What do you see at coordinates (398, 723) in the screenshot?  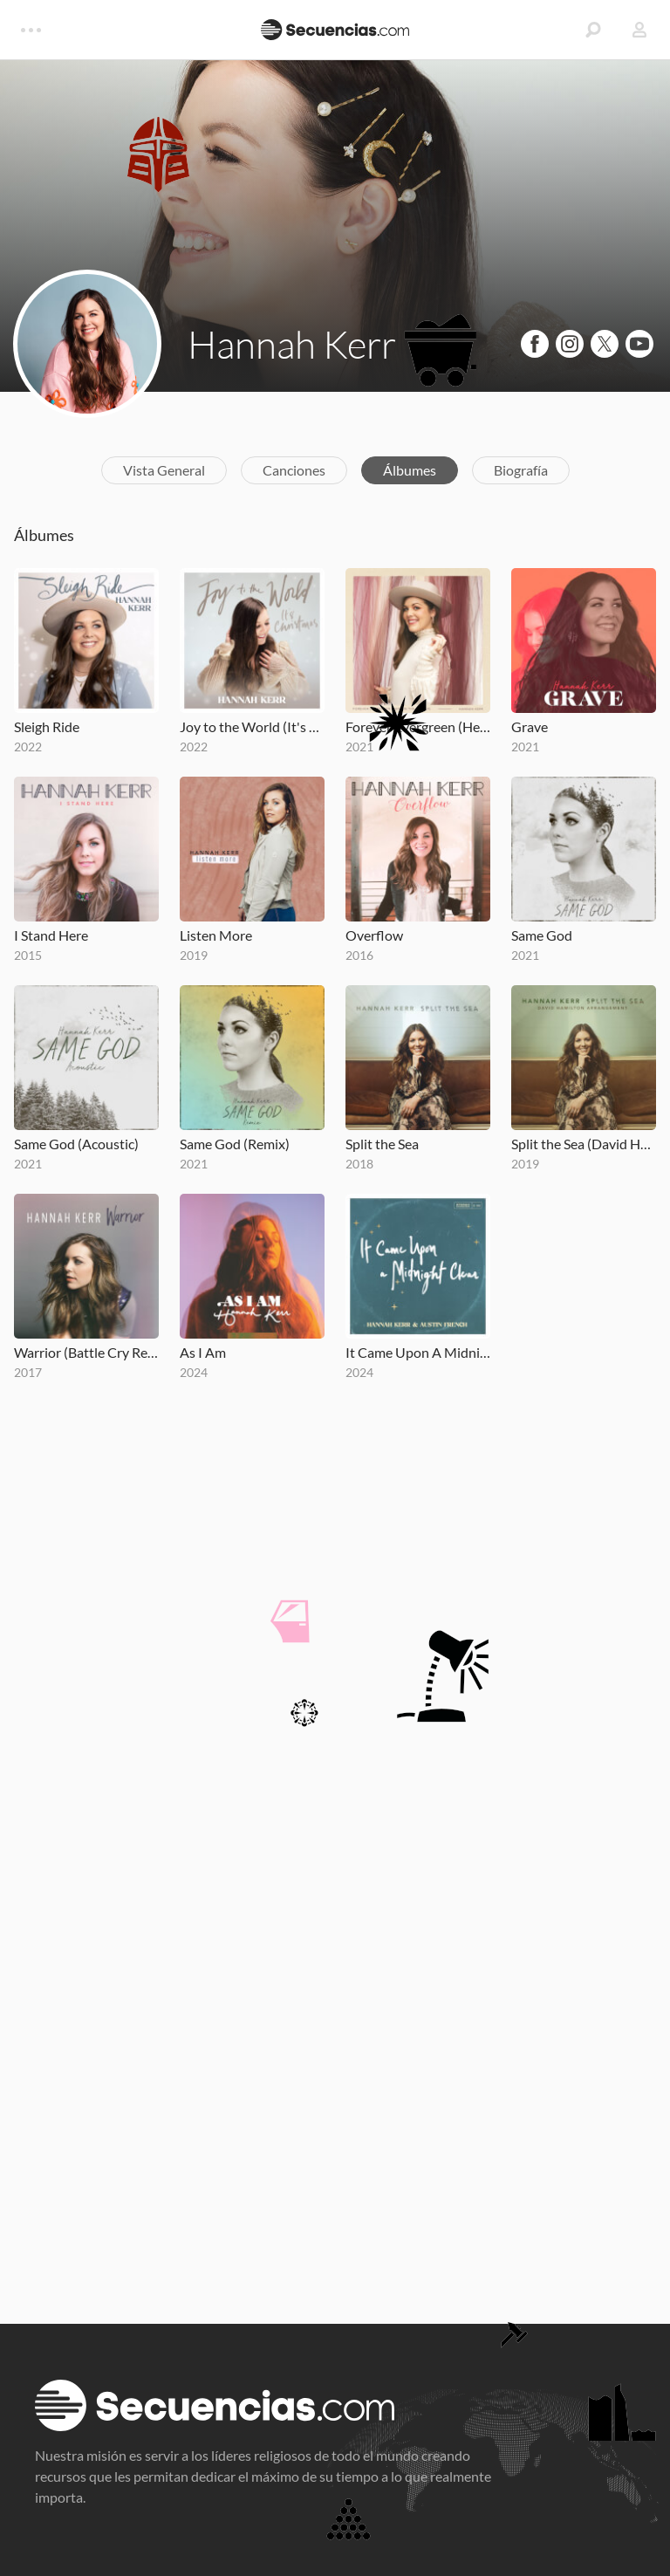 I see `indicates an explosion or blast effect in gameplay` at bounding box center [398, 723].